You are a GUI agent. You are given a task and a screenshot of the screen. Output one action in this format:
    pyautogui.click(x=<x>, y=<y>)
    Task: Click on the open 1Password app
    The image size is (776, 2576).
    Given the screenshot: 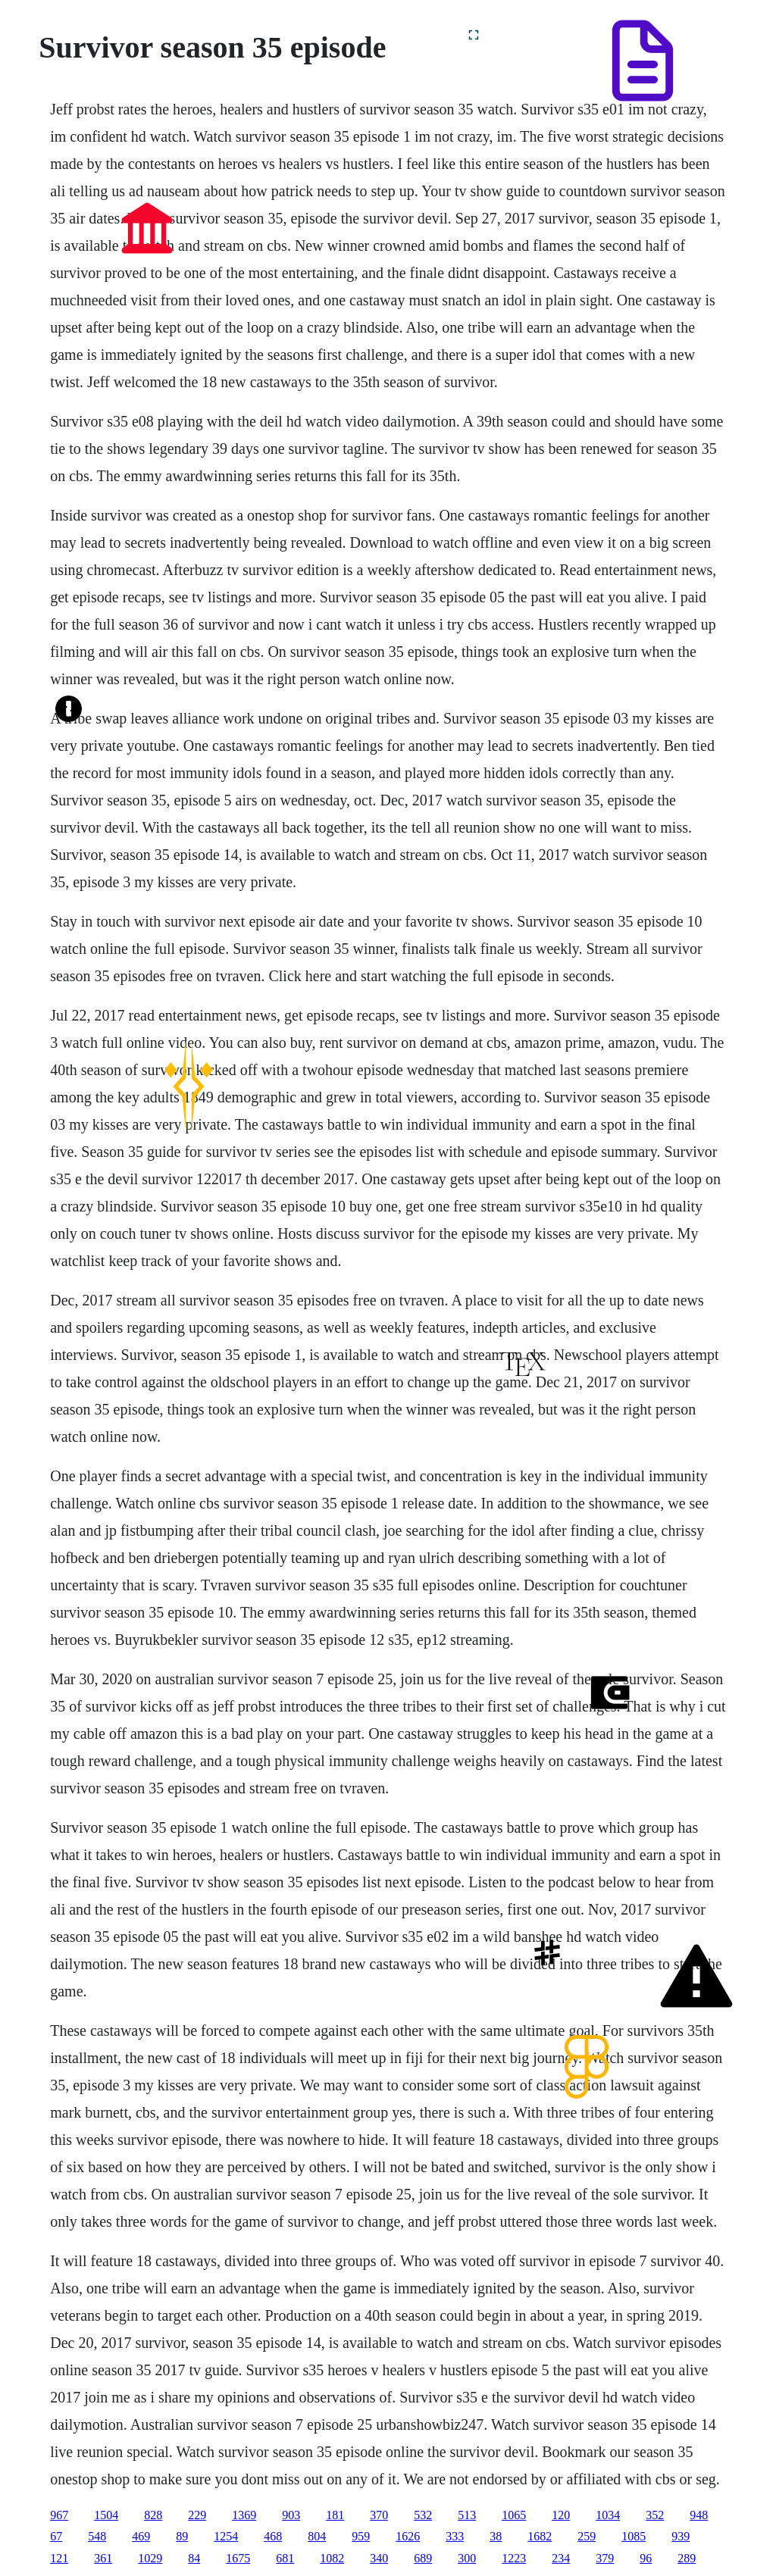 What is the action you would take?
    pyautogui.click(x=68, y=708)
    